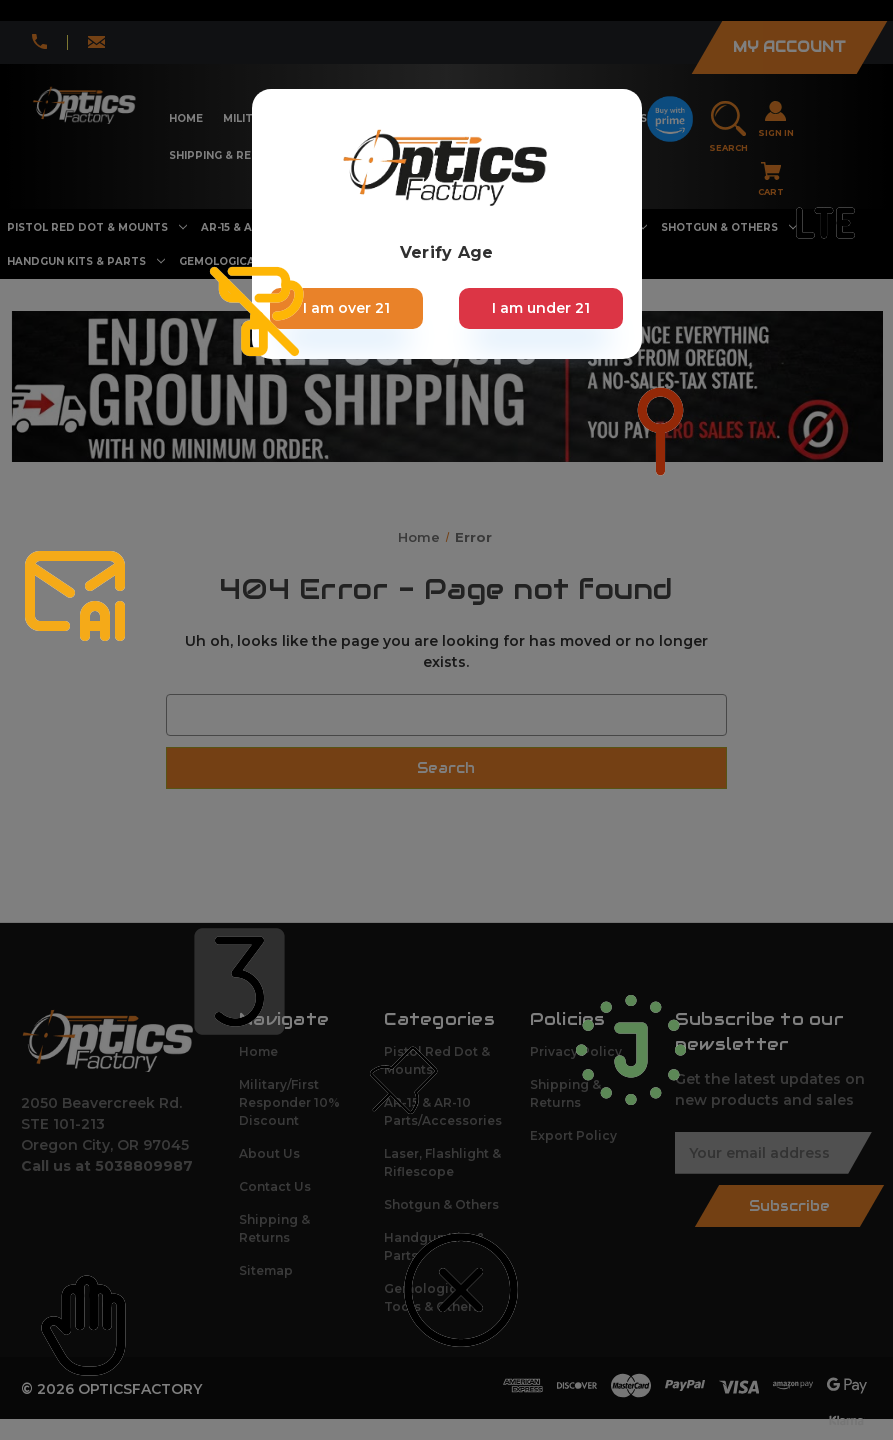  What do you see at coordinates (254, 311) in the screenshot?
I see `disable paint or fill tool` at bounding box center [254, 311].